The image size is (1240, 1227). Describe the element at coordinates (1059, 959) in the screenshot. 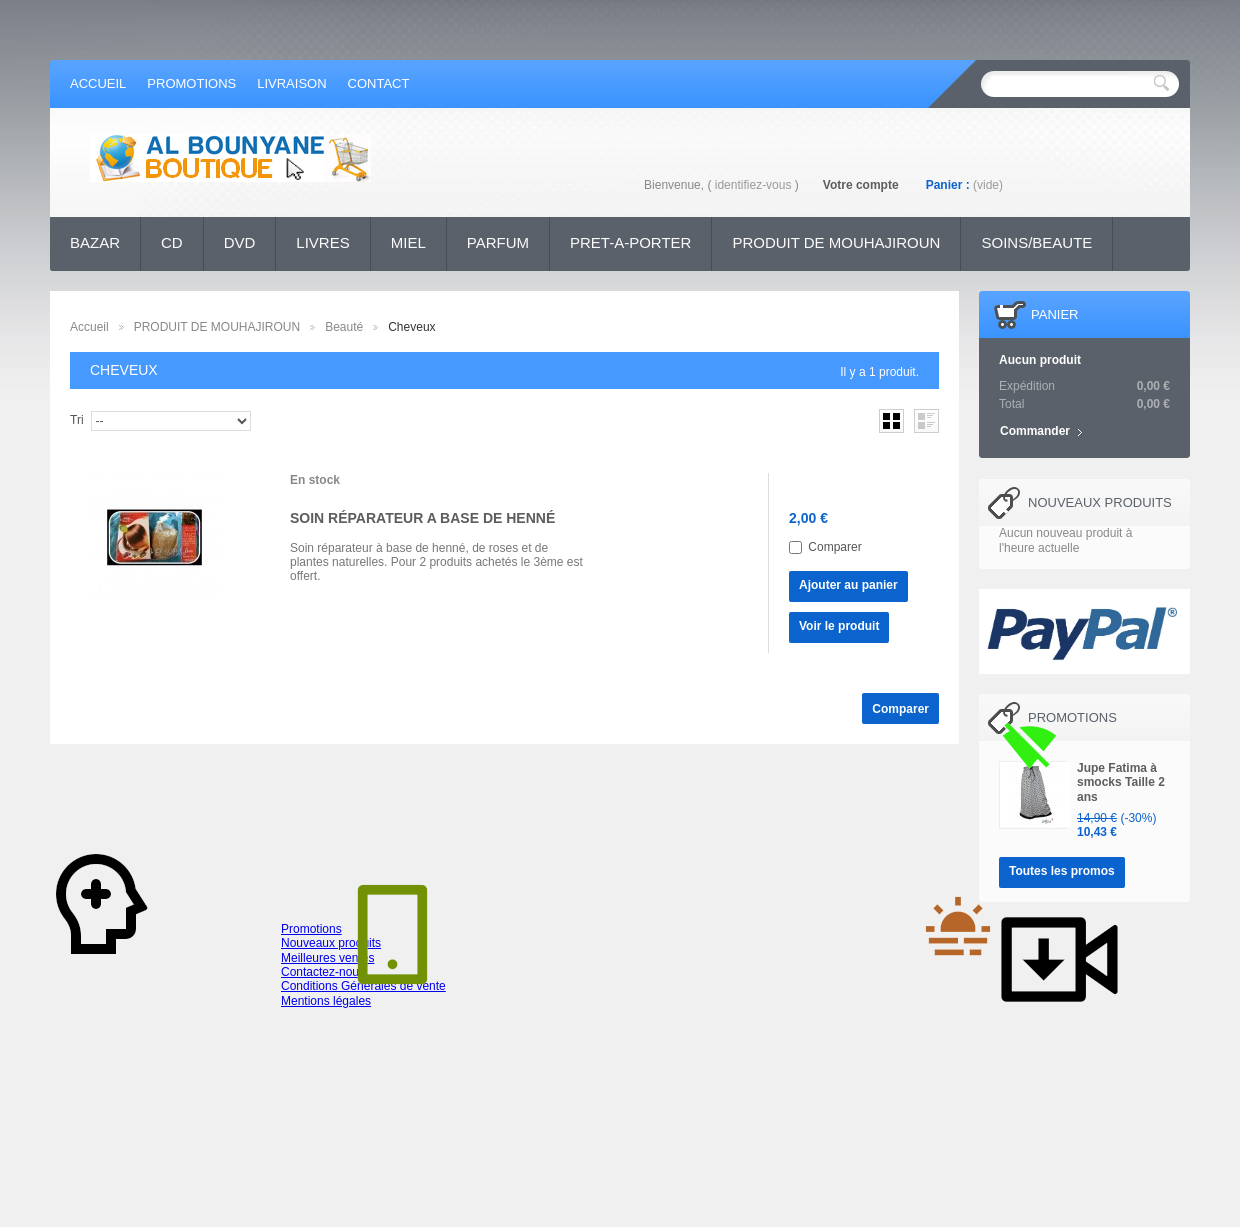

I see `download video to device` at that location.